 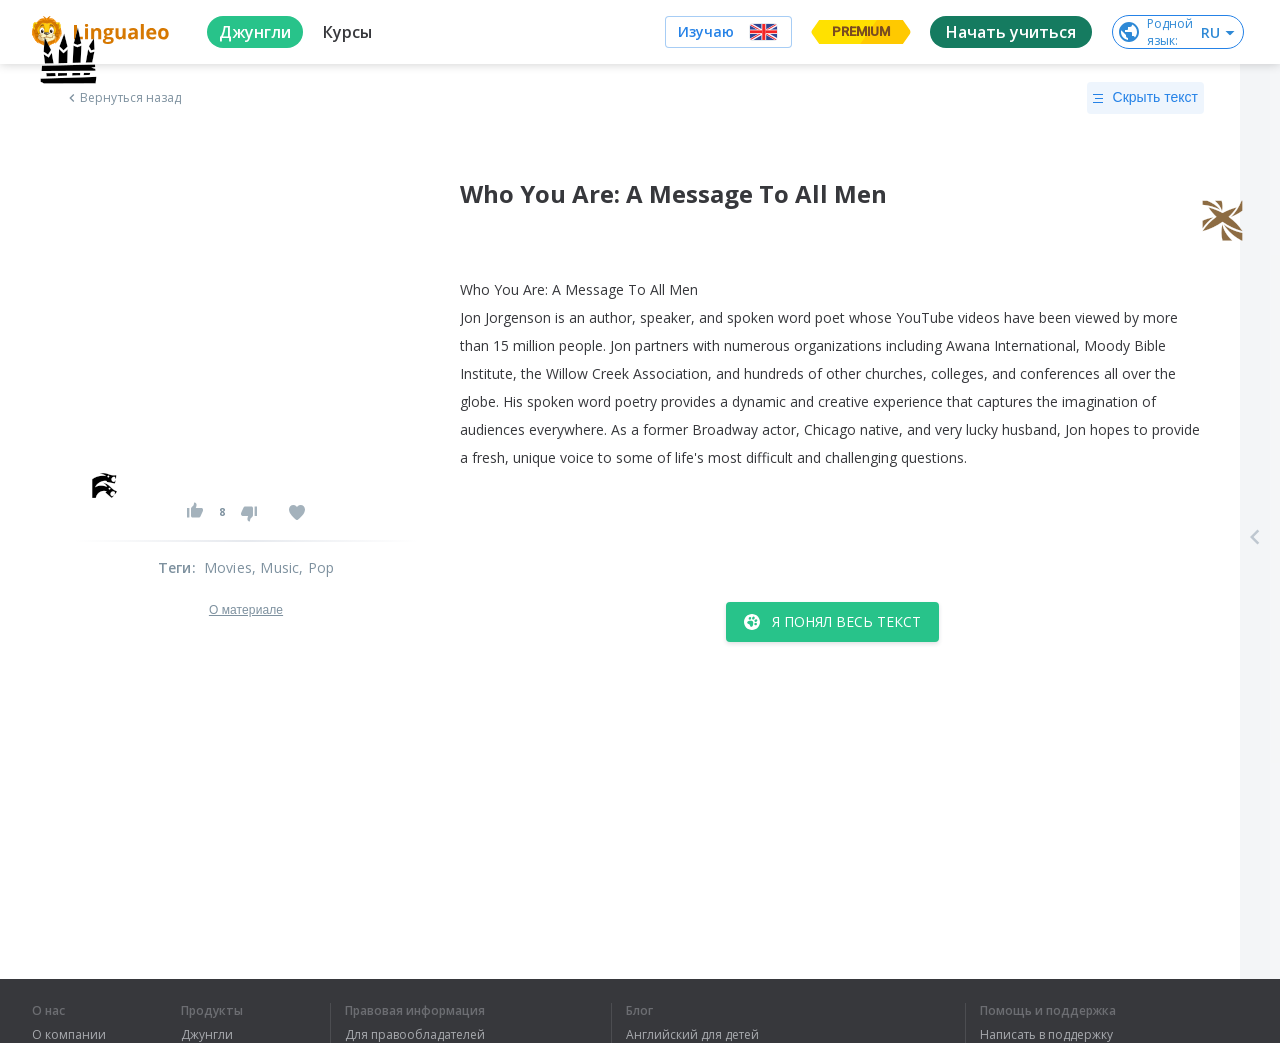 I want to click on place defensive barrier or fortification, so click(x=68, y=55).